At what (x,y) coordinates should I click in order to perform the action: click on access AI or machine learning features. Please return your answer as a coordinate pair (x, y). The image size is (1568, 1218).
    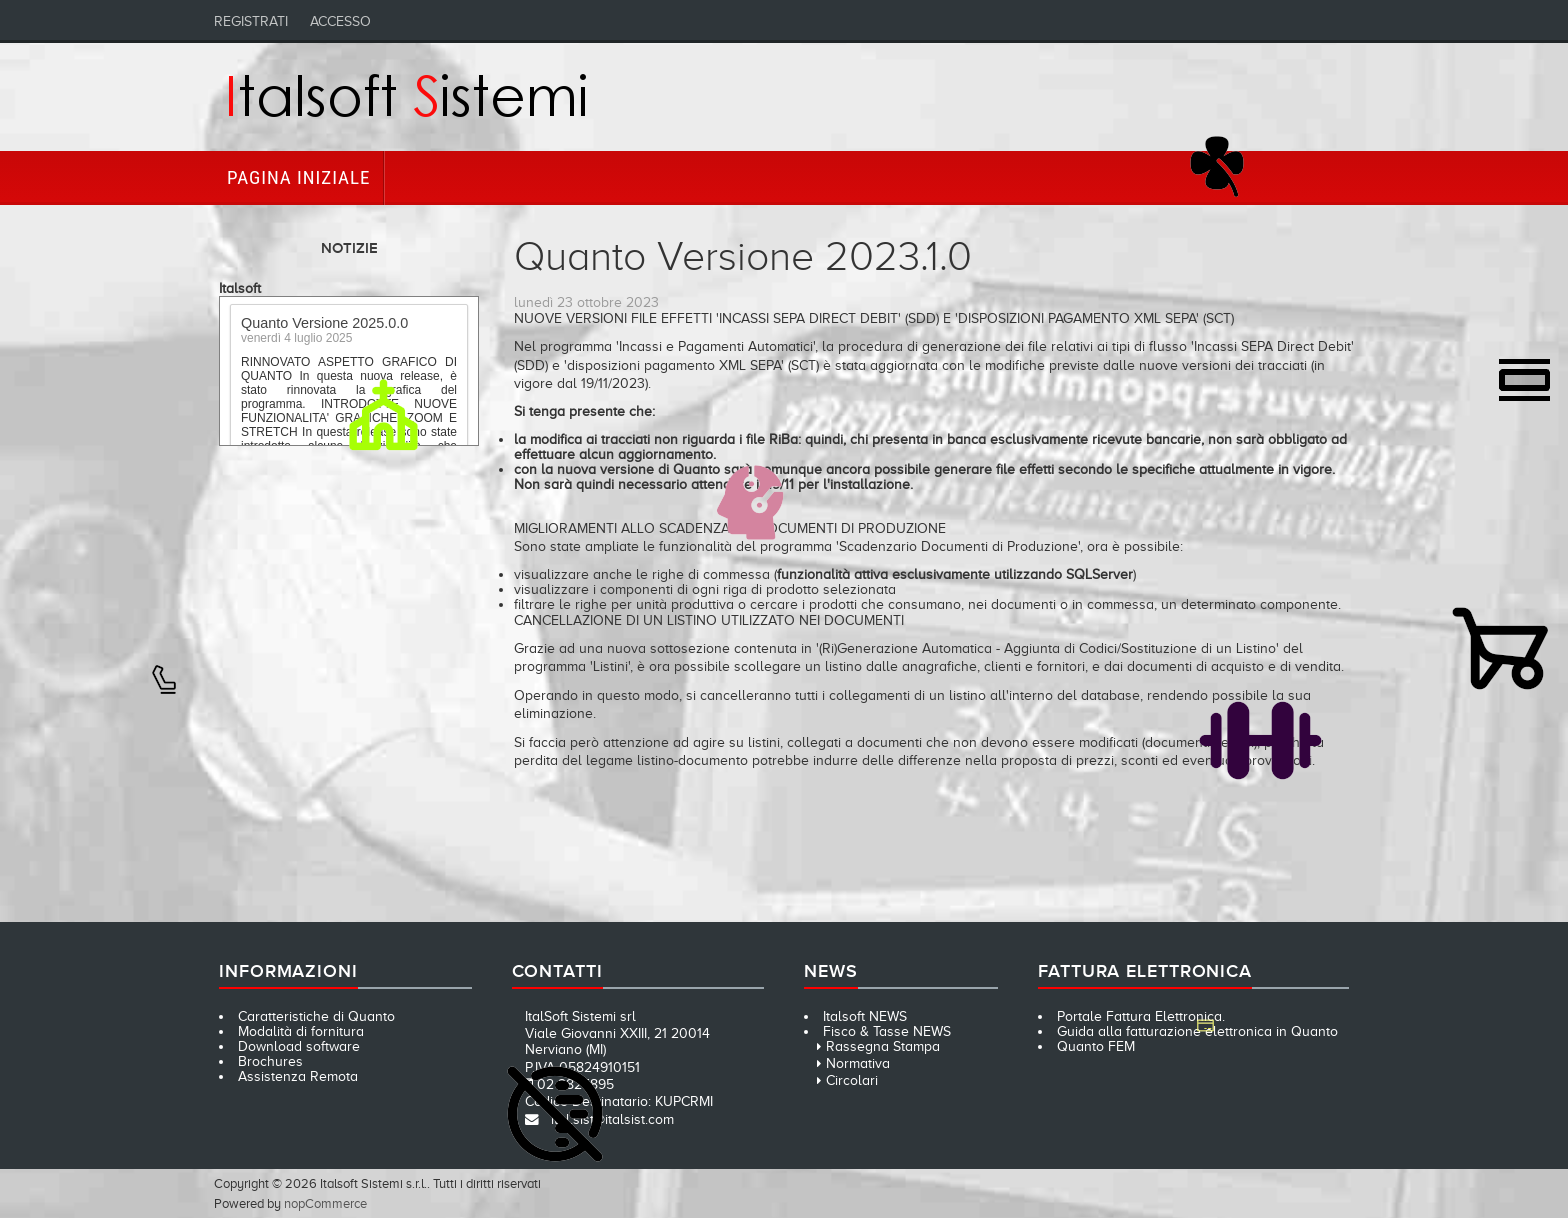
    Looking at the image, I should click on (751, 502).